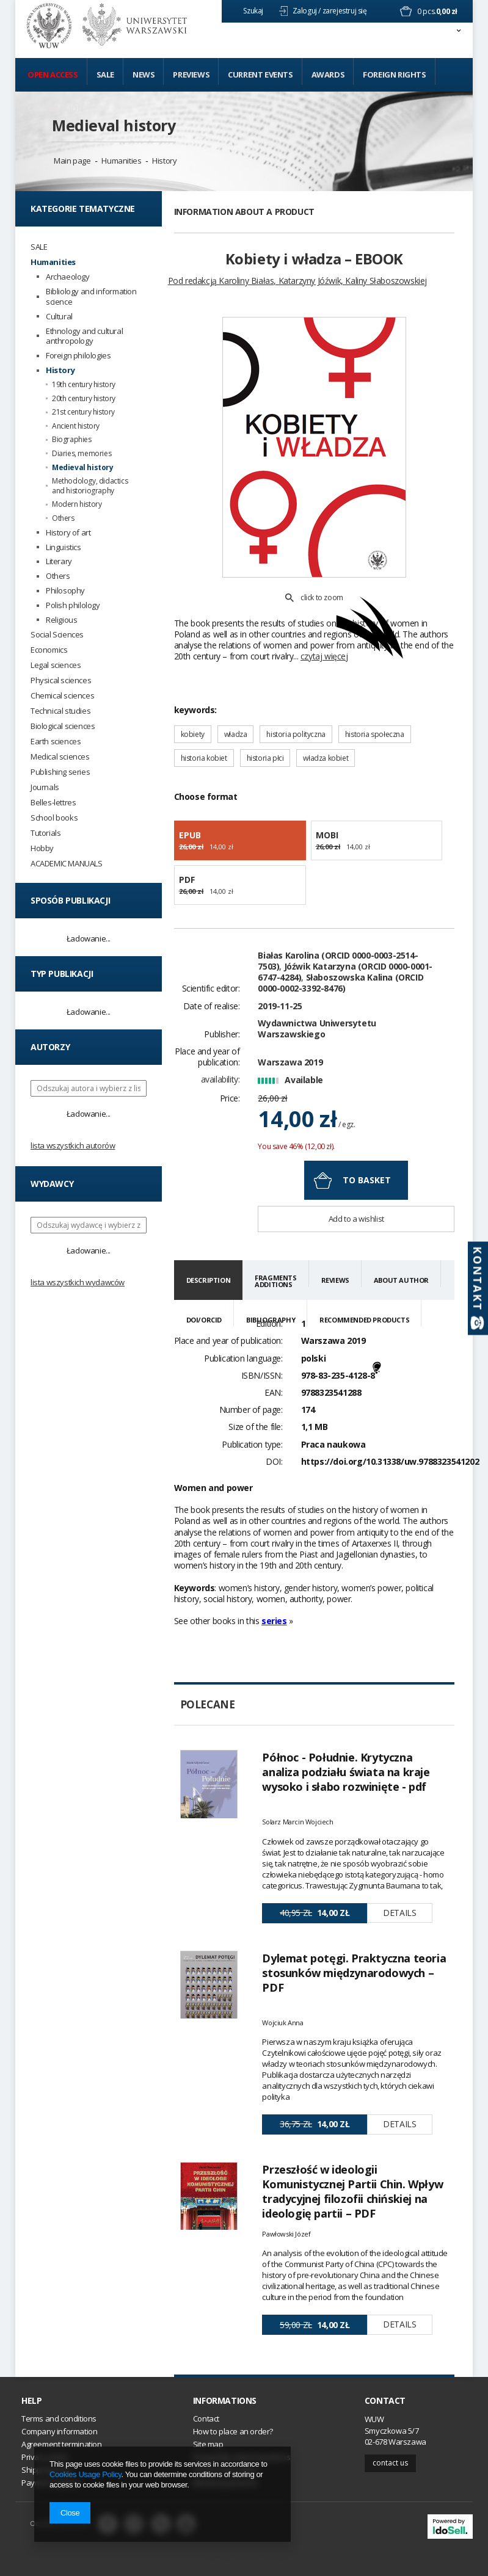 This screenshot has width=488, height=2576. Describe the element at coordinates (369, 629) in the screenshot. I see `indicates wind or air movement effect` at that location.